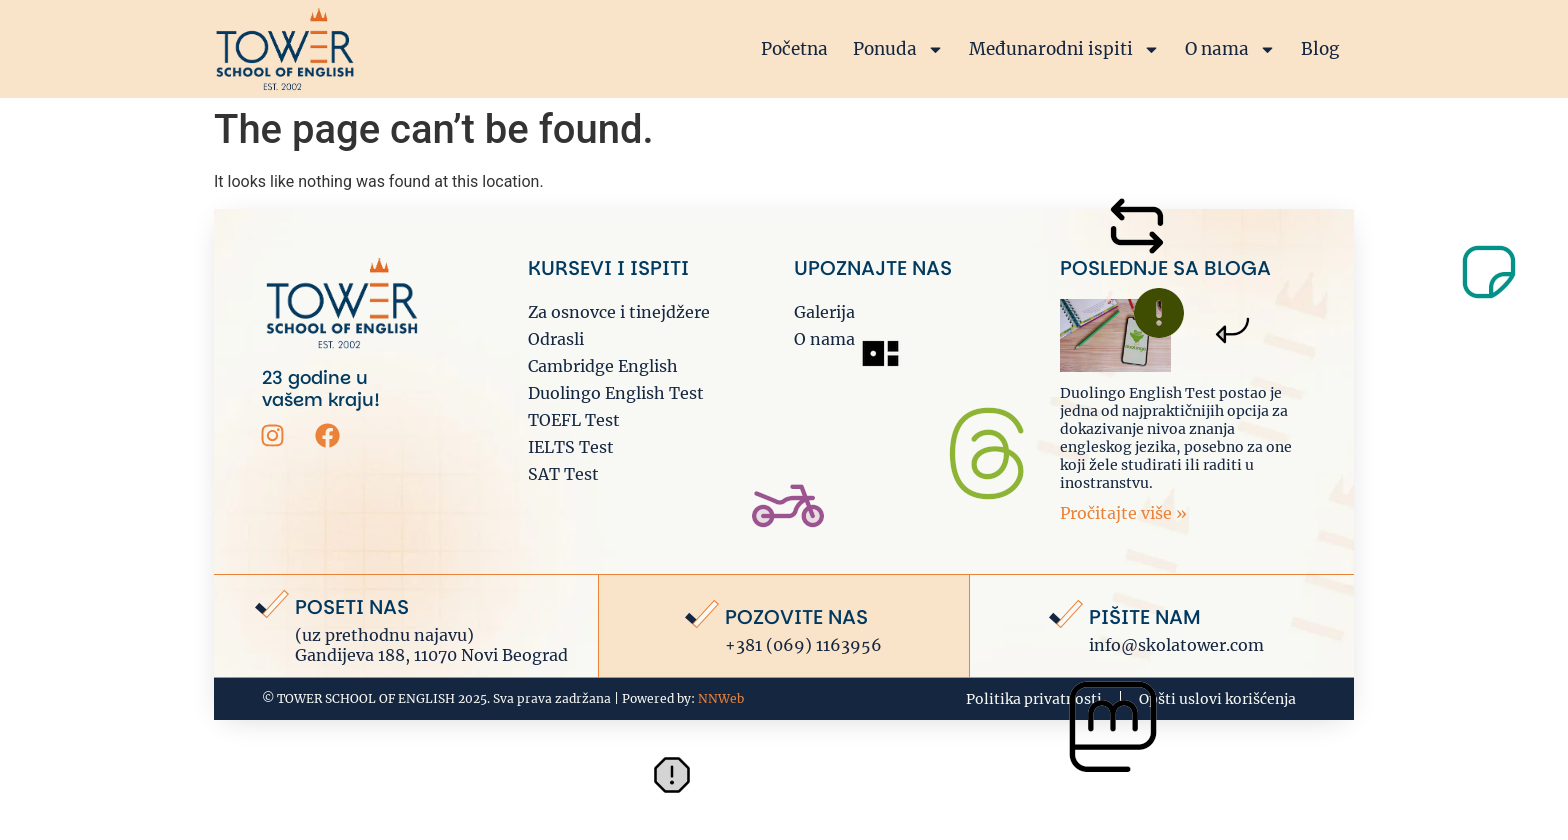 The height and width of the screenshot is (840, 1568). I want to click on indicates an error or warning state, so click(1159, 313).